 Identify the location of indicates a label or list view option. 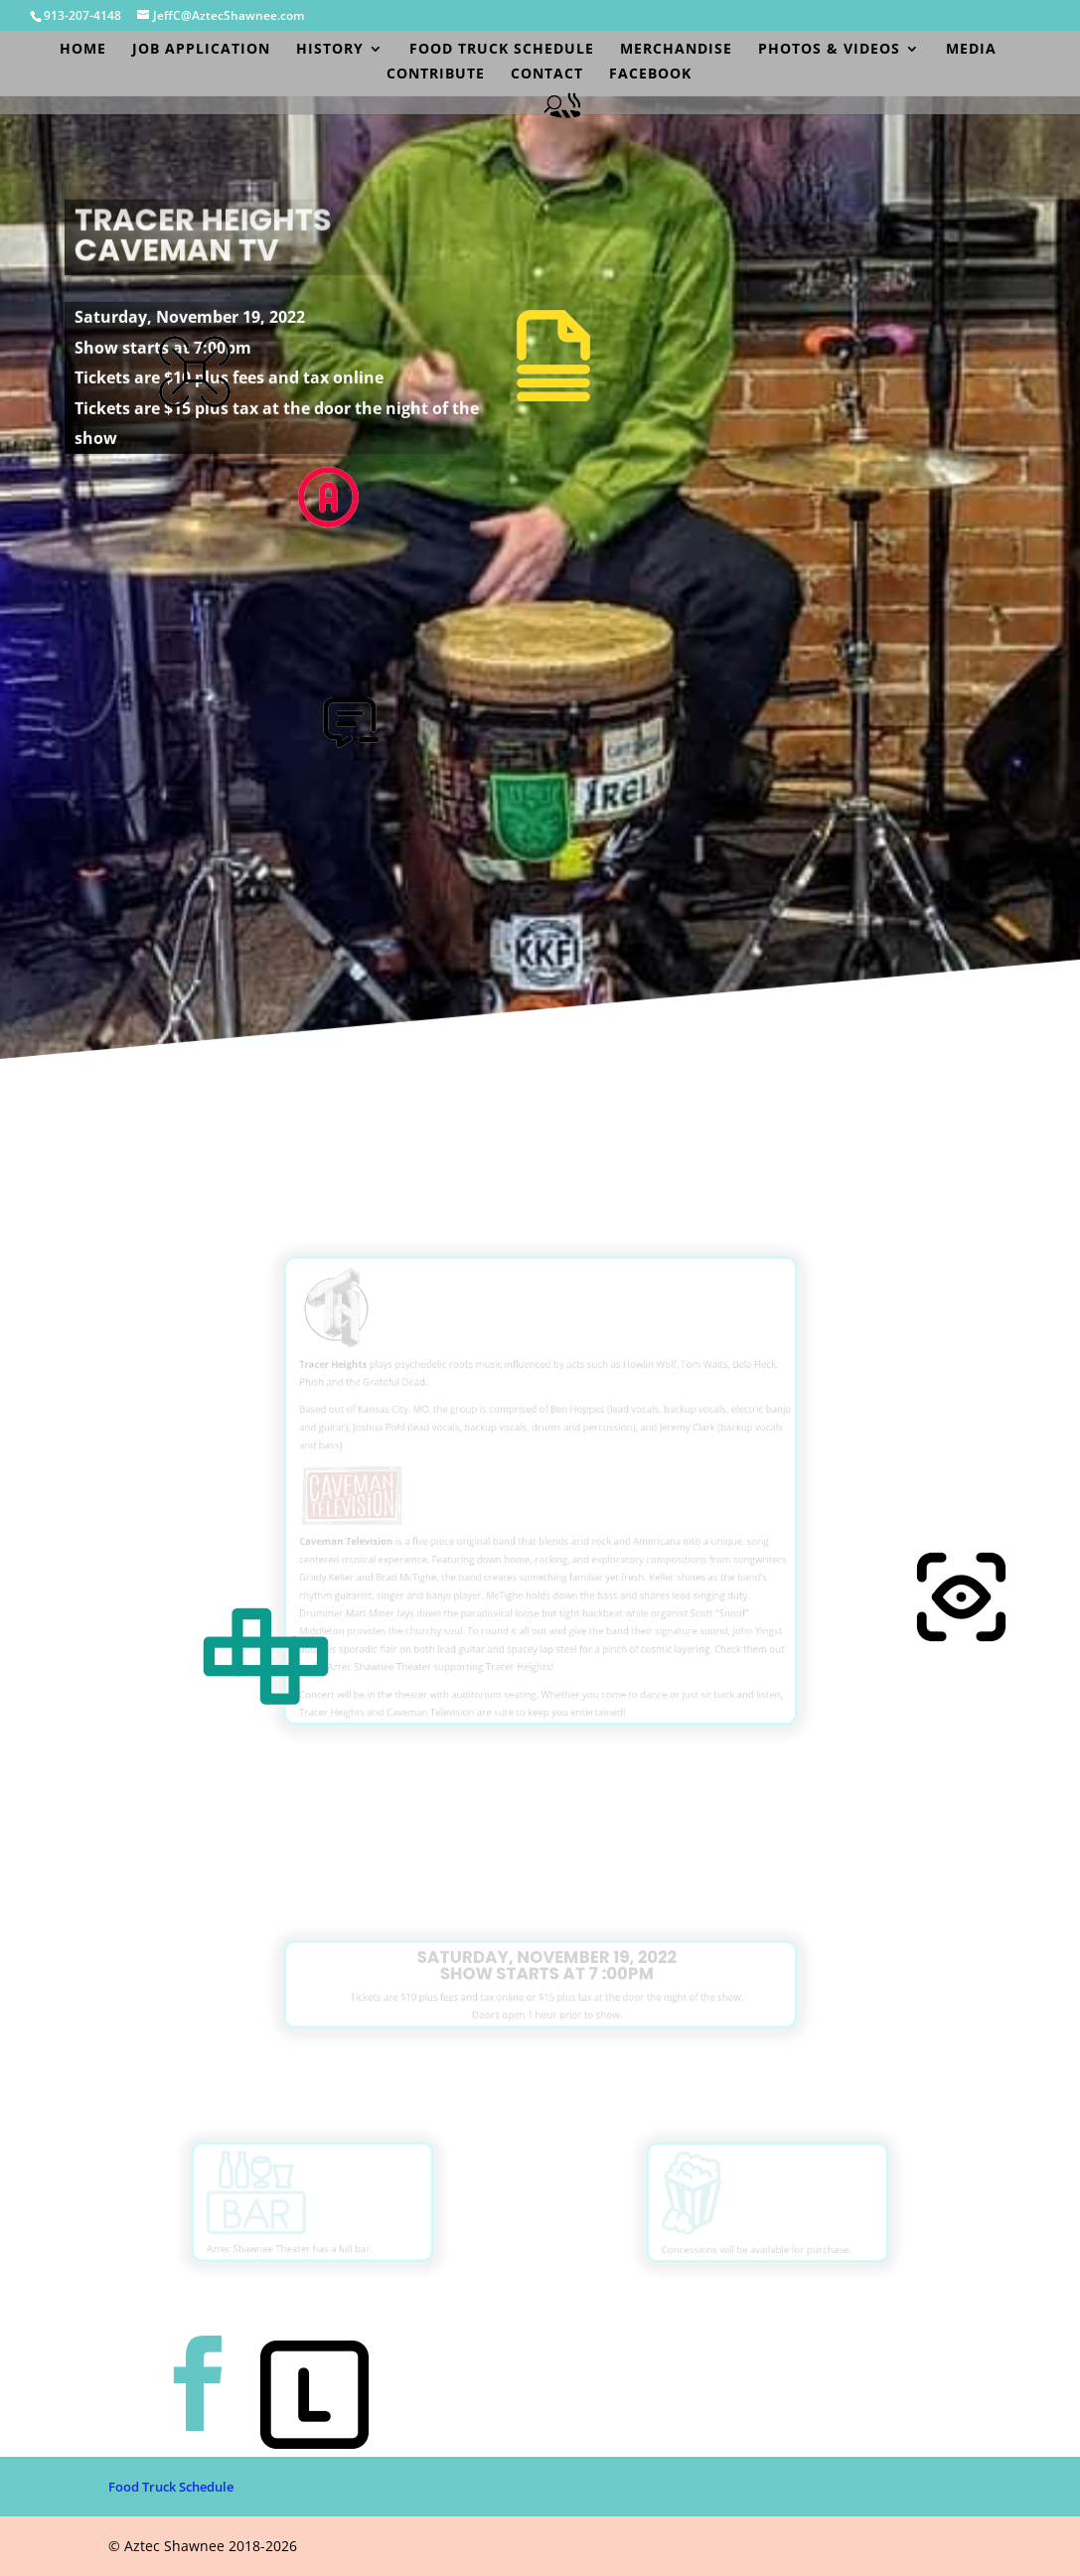
(314, 2394).